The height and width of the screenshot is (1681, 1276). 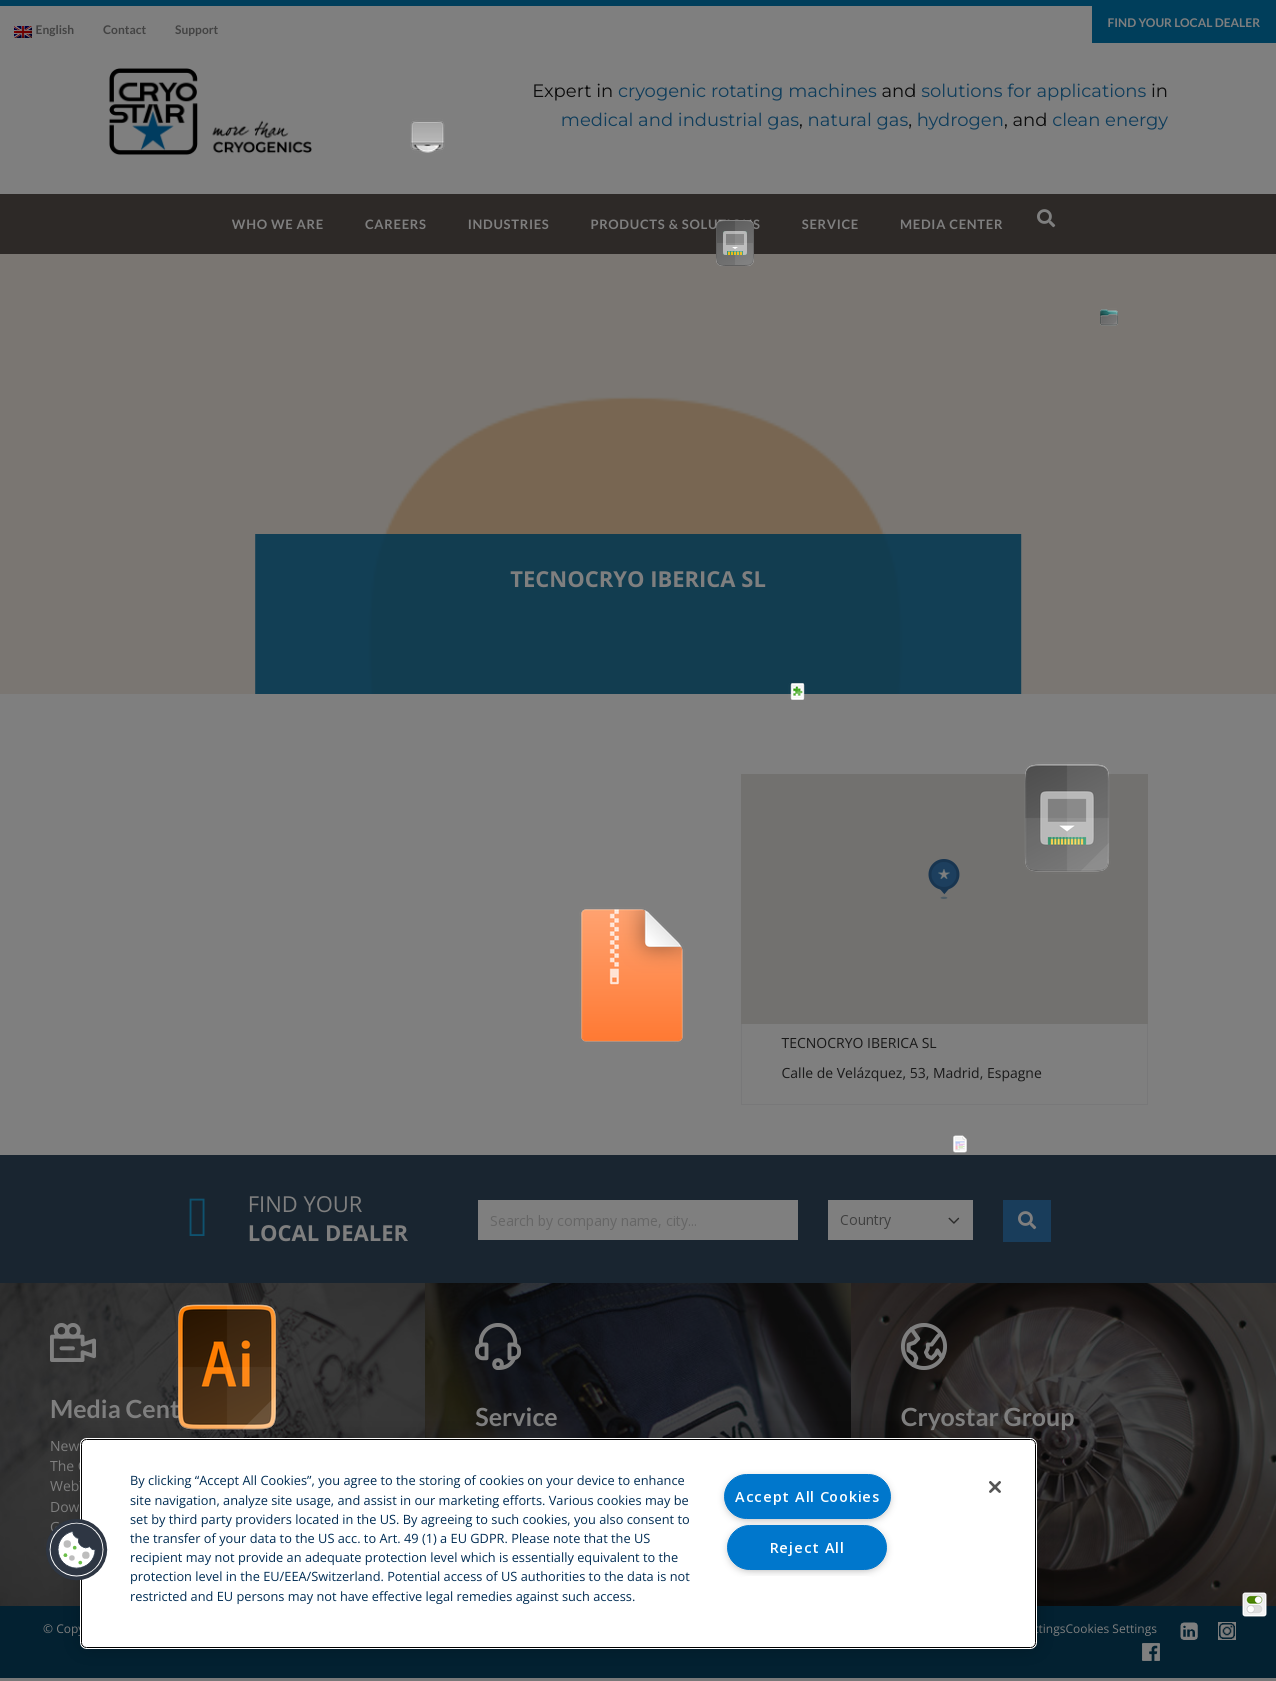 What do you see at coordinates (960, 1144) in the screenshot?
I see `a script or code file` at bounding box center [960, 1144].